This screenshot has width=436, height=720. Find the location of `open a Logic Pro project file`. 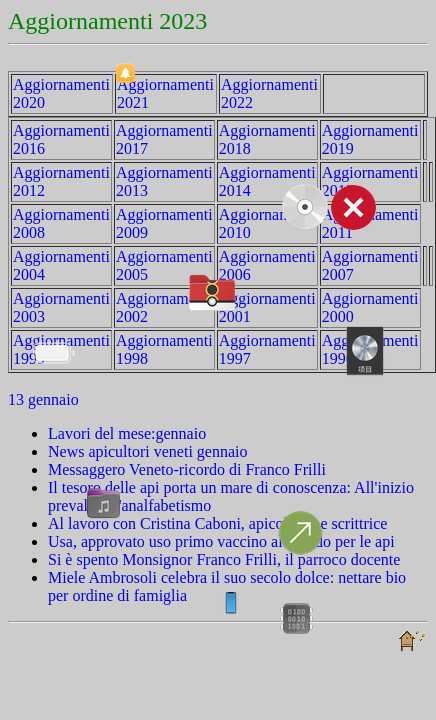

open a Logic Pro project file is located at coordinates (365, 352).